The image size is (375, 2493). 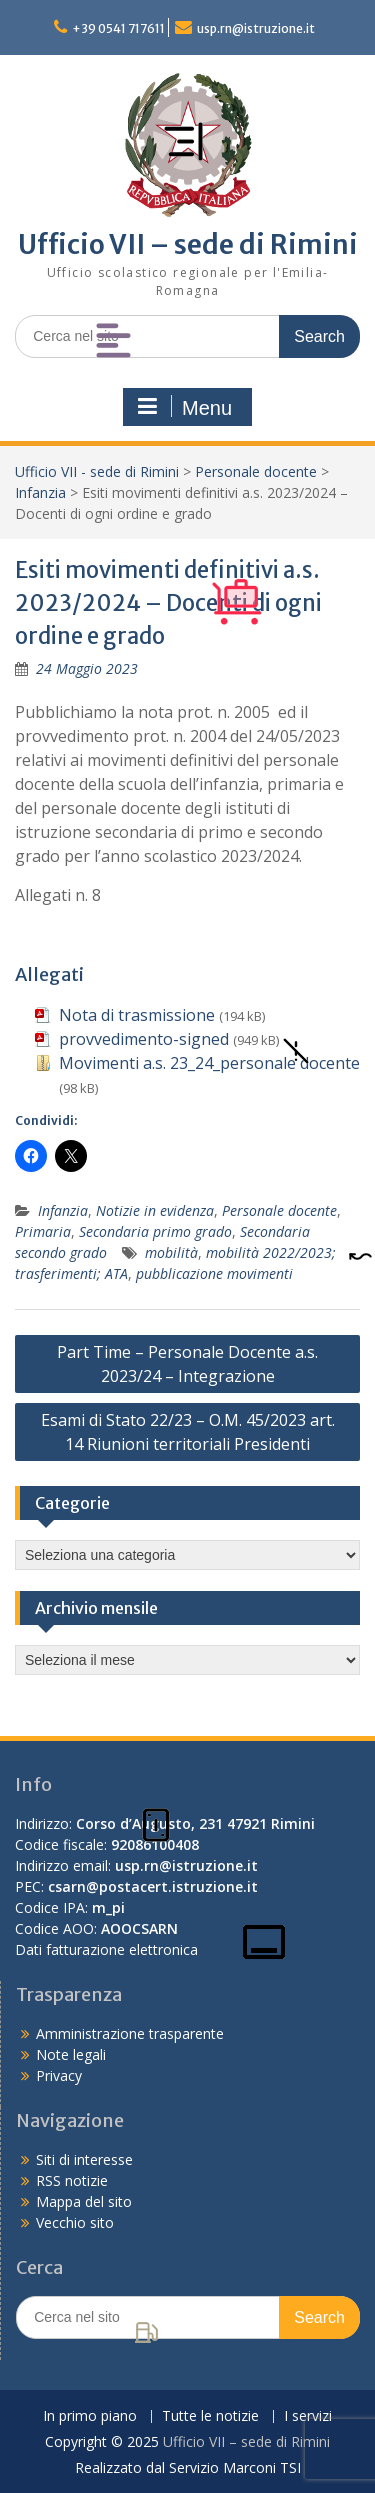 What do you see at coordinates (236, 601) in the screenshot?
I see `view luggage or baggage information` at bounding box center [236, 601].